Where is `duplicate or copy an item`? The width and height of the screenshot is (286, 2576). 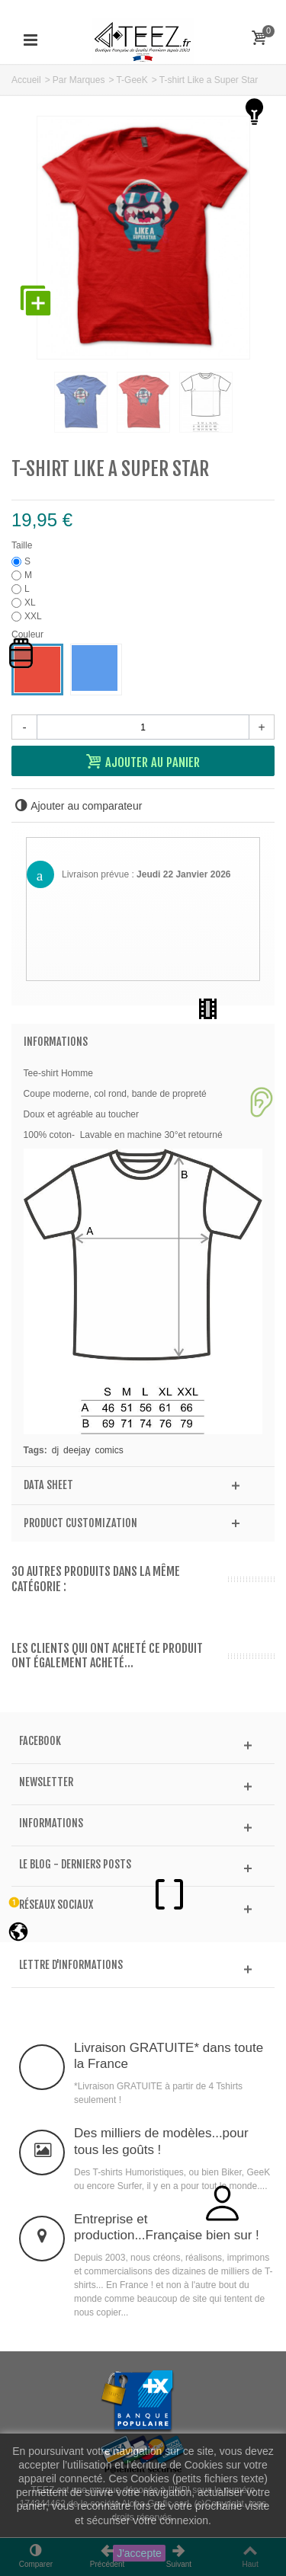
duplicate or copy an item is located at coordinates (35, 300).